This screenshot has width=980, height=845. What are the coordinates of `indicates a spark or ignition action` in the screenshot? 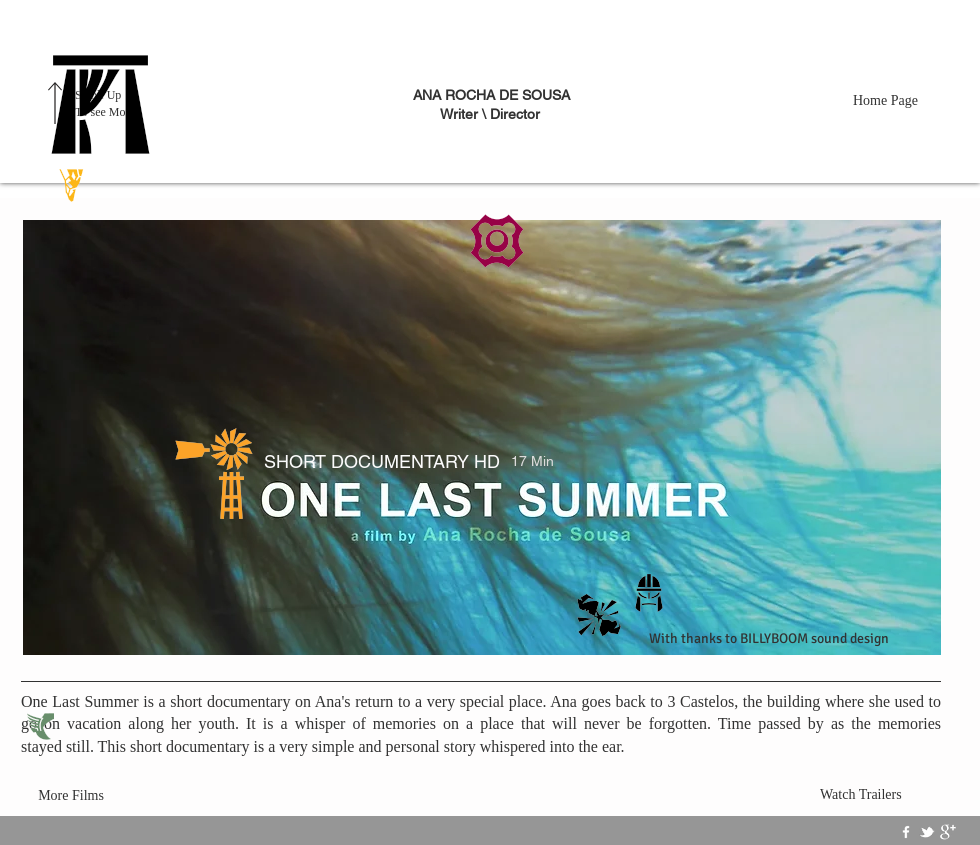 It's located at (599, 615).